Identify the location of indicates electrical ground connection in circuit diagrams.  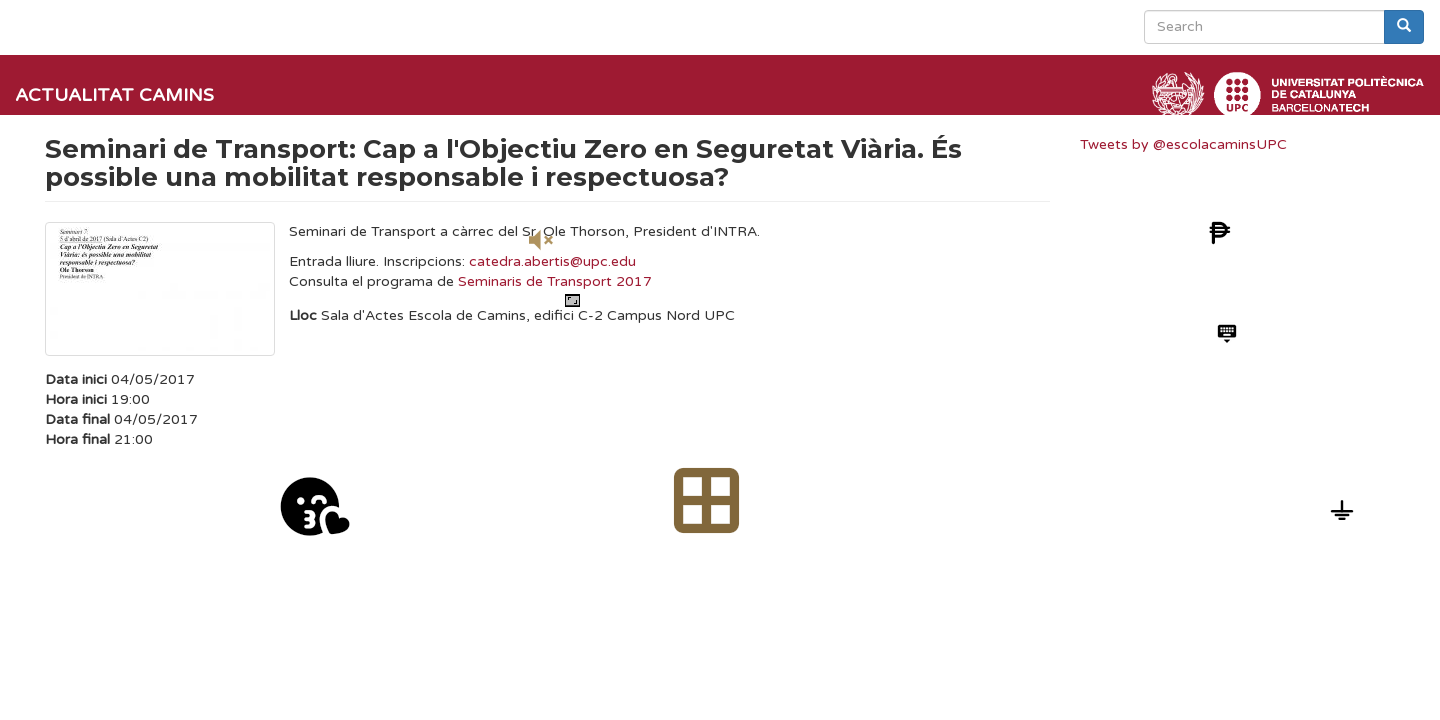
(1342, 510).